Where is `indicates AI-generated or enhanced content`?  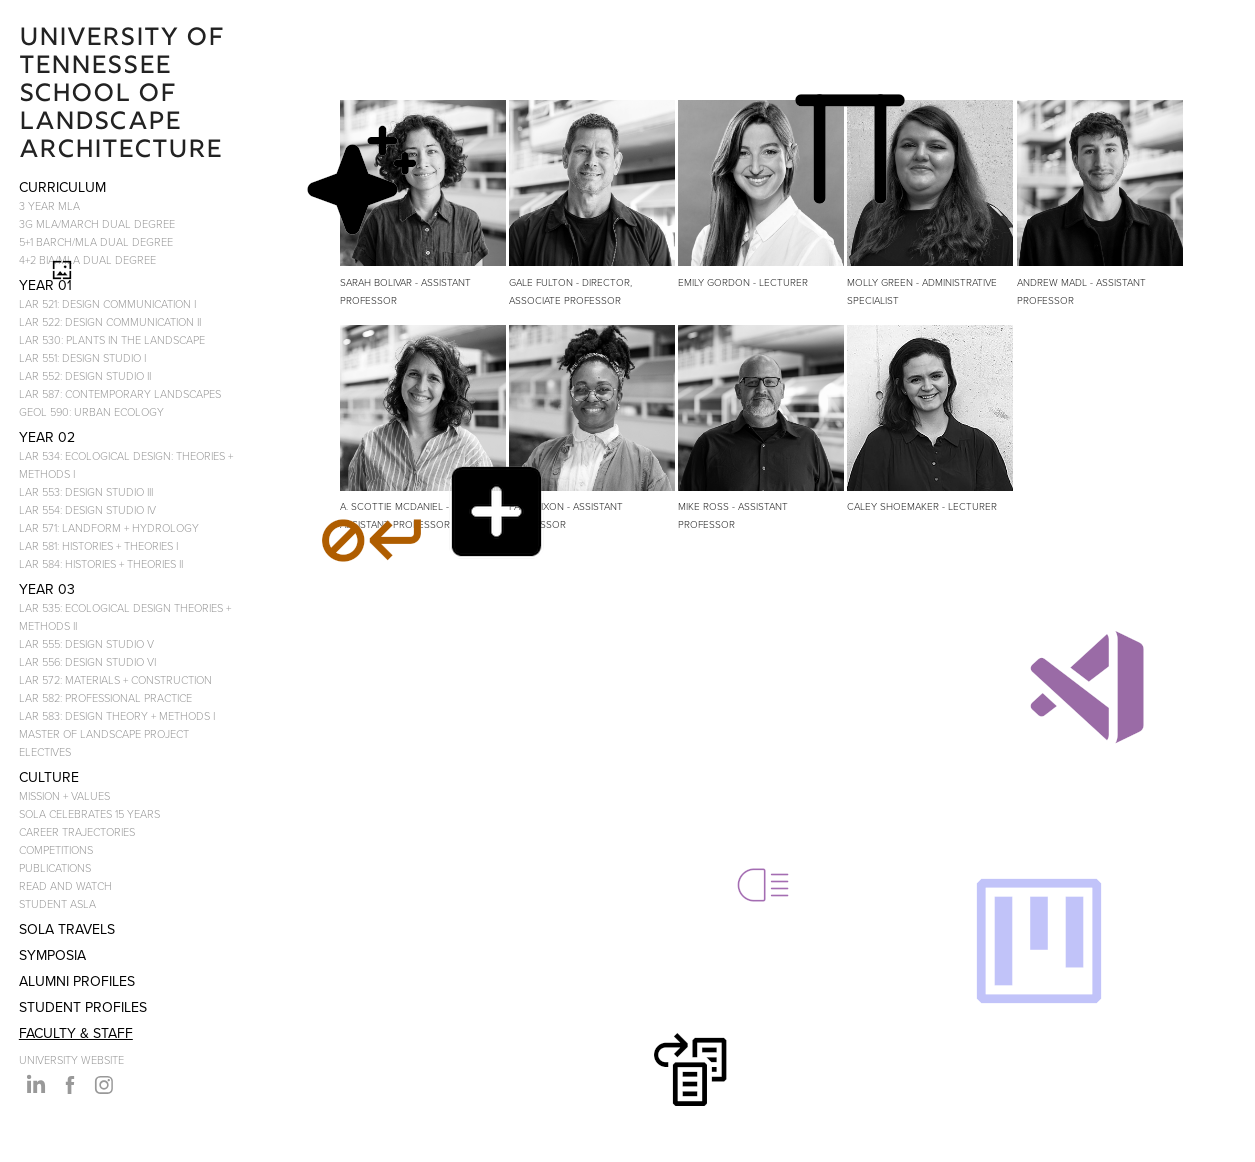 indicates AI-generated or enhanced content is located at coordinates (360, 182).